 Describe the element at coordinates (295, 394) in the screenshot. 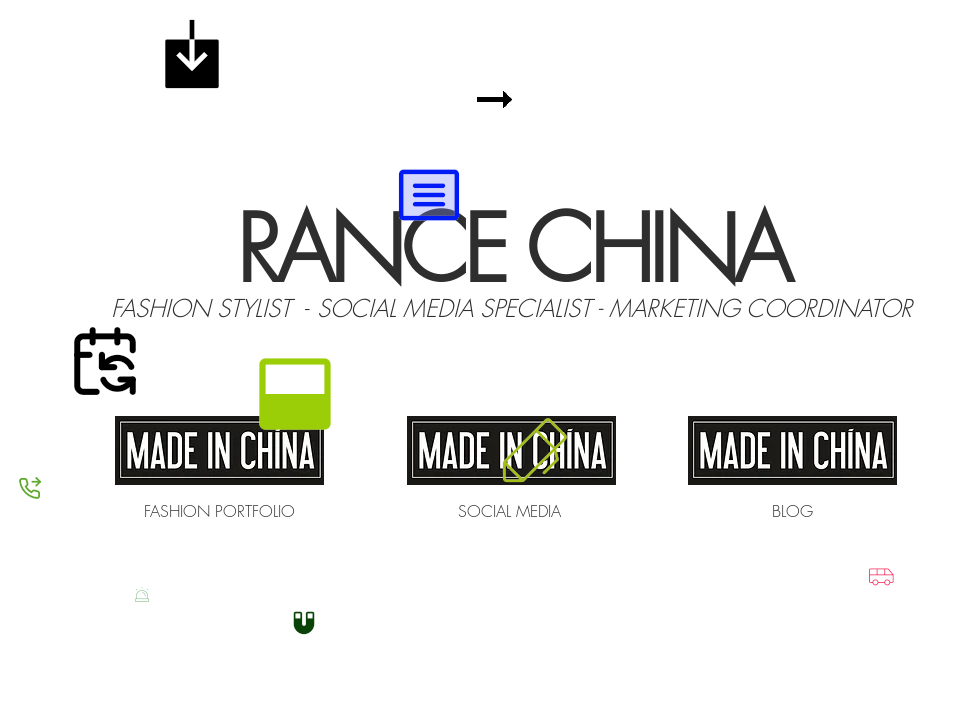

I see `toggle bottom panel visibility` at that location.